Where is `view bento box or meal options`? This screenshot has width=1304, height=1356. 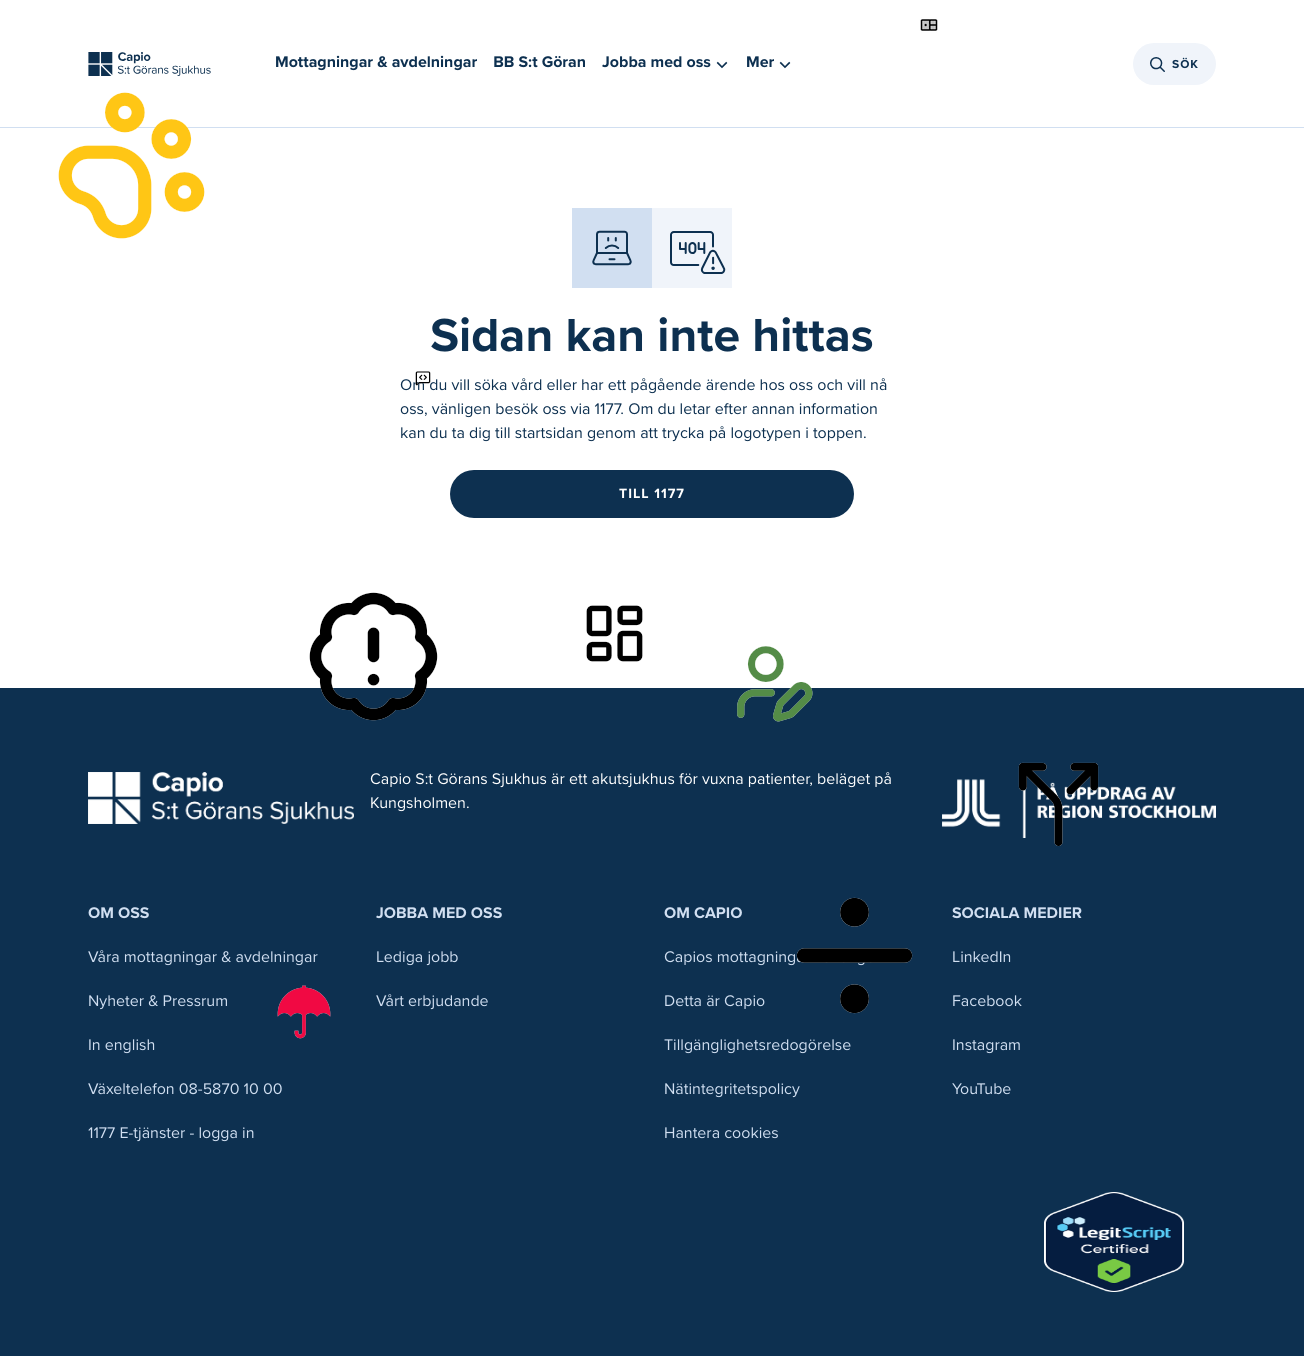 view bento box or meal options is located at coordinates (929, 25).